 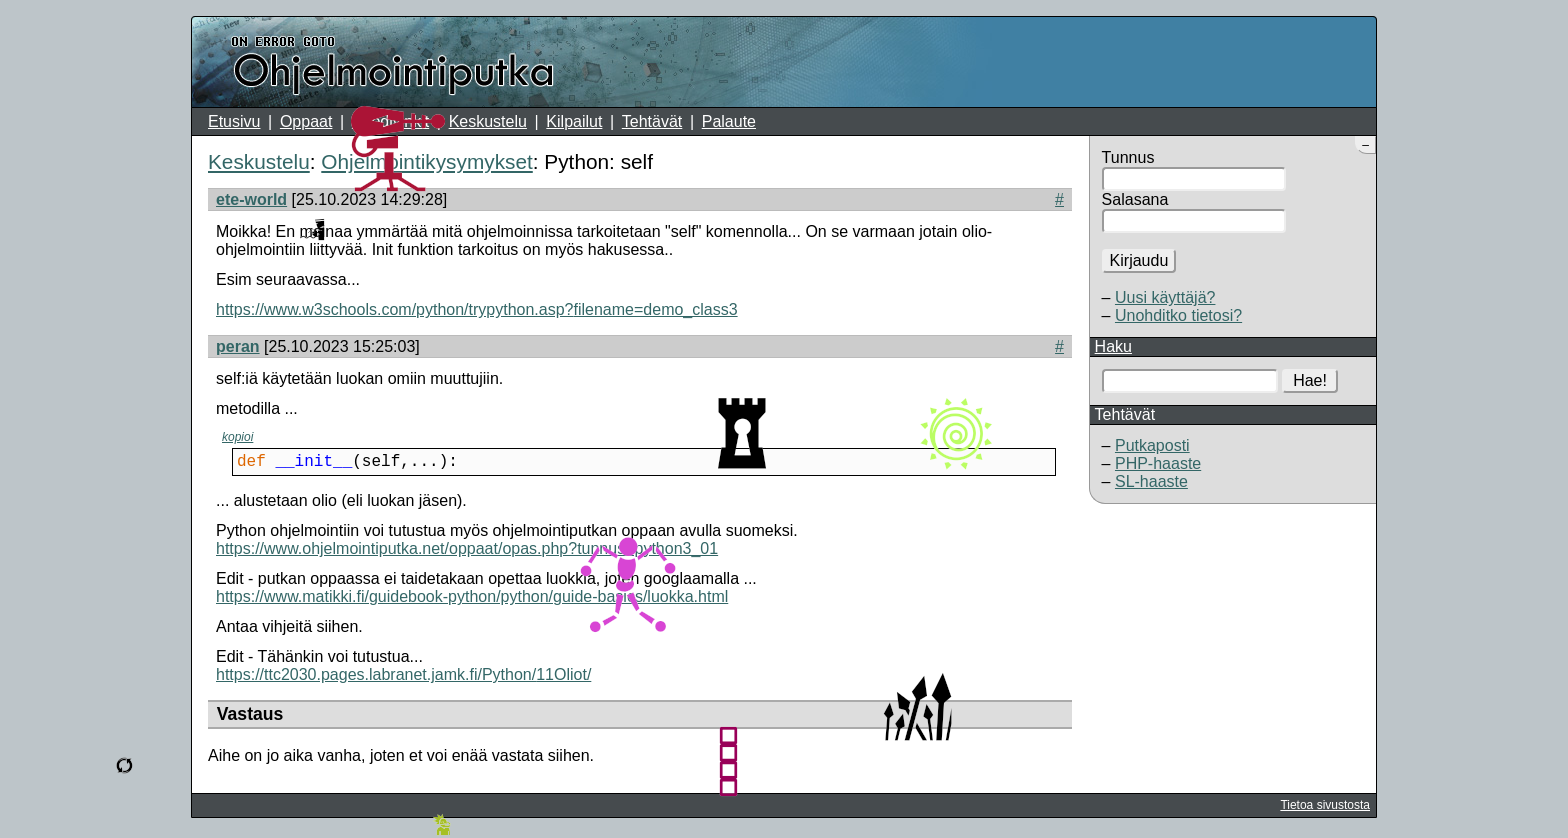 What do you see at coordinates (628, 585) in the screenshot?
I see `access puppet or marionette controls` at bounding box center [628, 585].